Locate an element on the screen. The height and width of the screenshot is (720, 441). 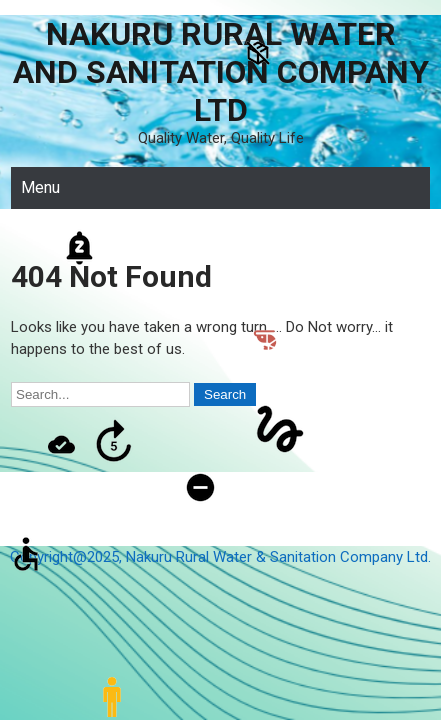
item is unavailable or out of stock is located at coordinates (258, 53).